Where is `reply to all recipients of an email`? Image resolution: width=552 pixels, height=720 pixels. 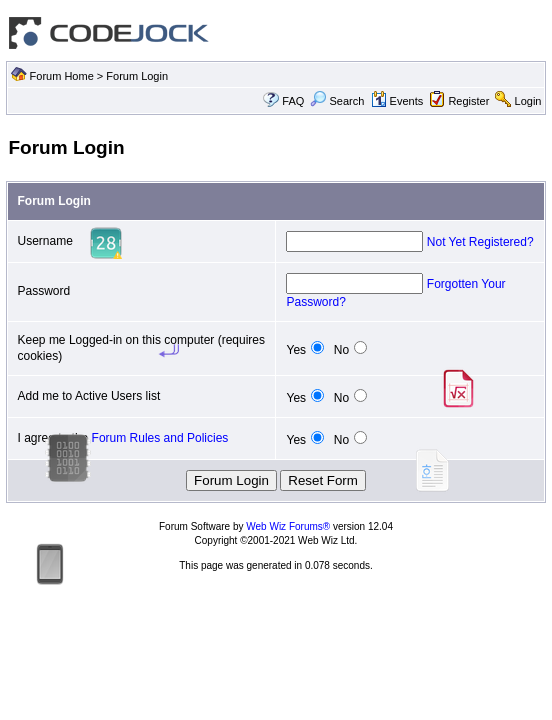
reply to all recipients of an email is located at coordinates (168, 349).